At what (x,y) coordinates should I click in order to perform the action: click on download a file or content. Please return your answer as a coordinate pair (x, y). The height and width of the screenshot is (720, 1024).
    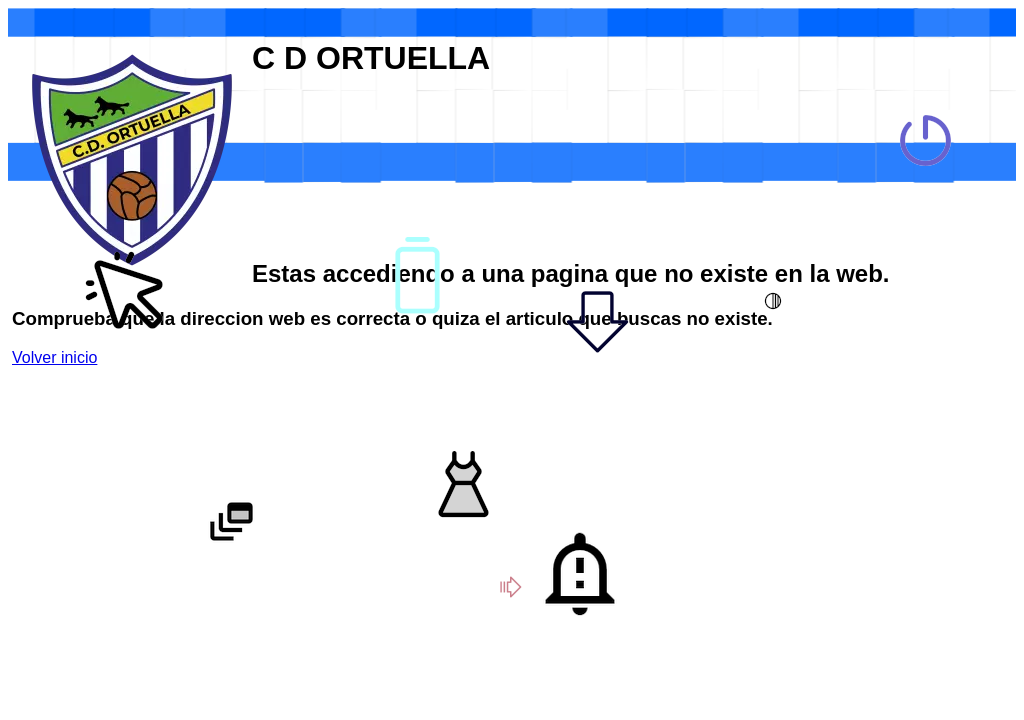
    Looking at the image, I should click on (597, 319).